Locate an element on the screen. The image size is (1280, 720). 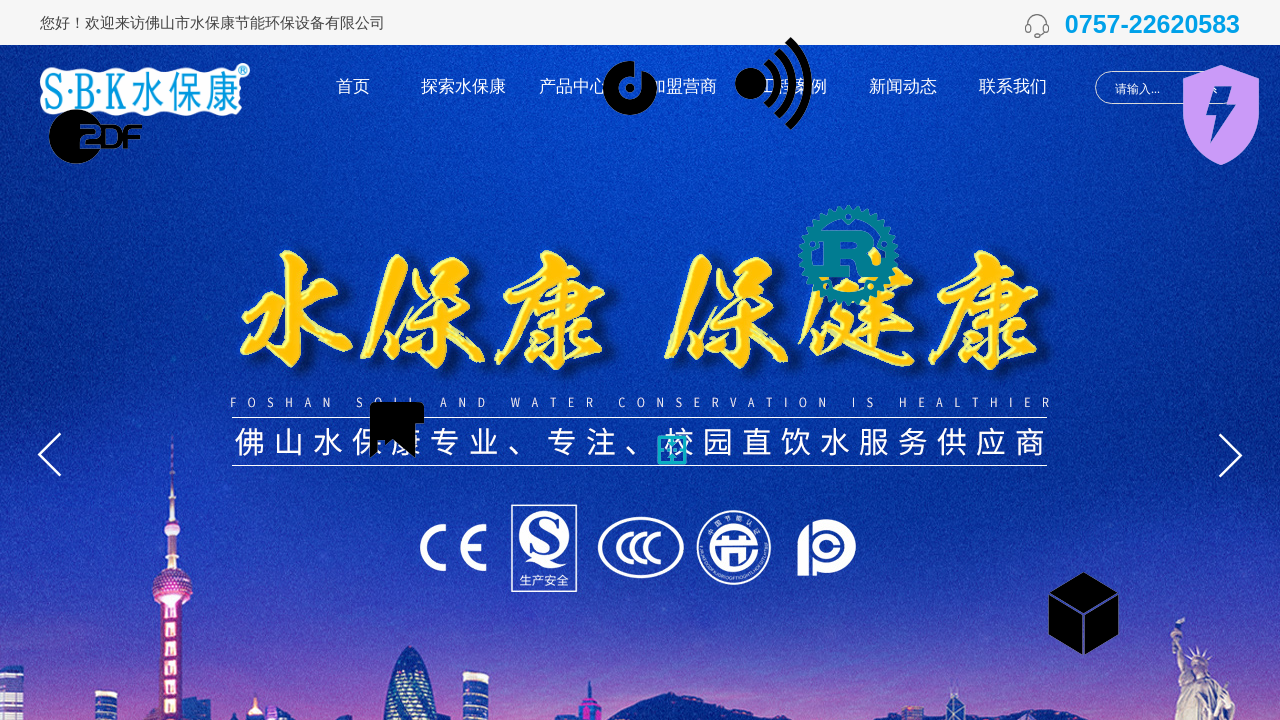
homepage app logo is located at coordinates (397, 430).